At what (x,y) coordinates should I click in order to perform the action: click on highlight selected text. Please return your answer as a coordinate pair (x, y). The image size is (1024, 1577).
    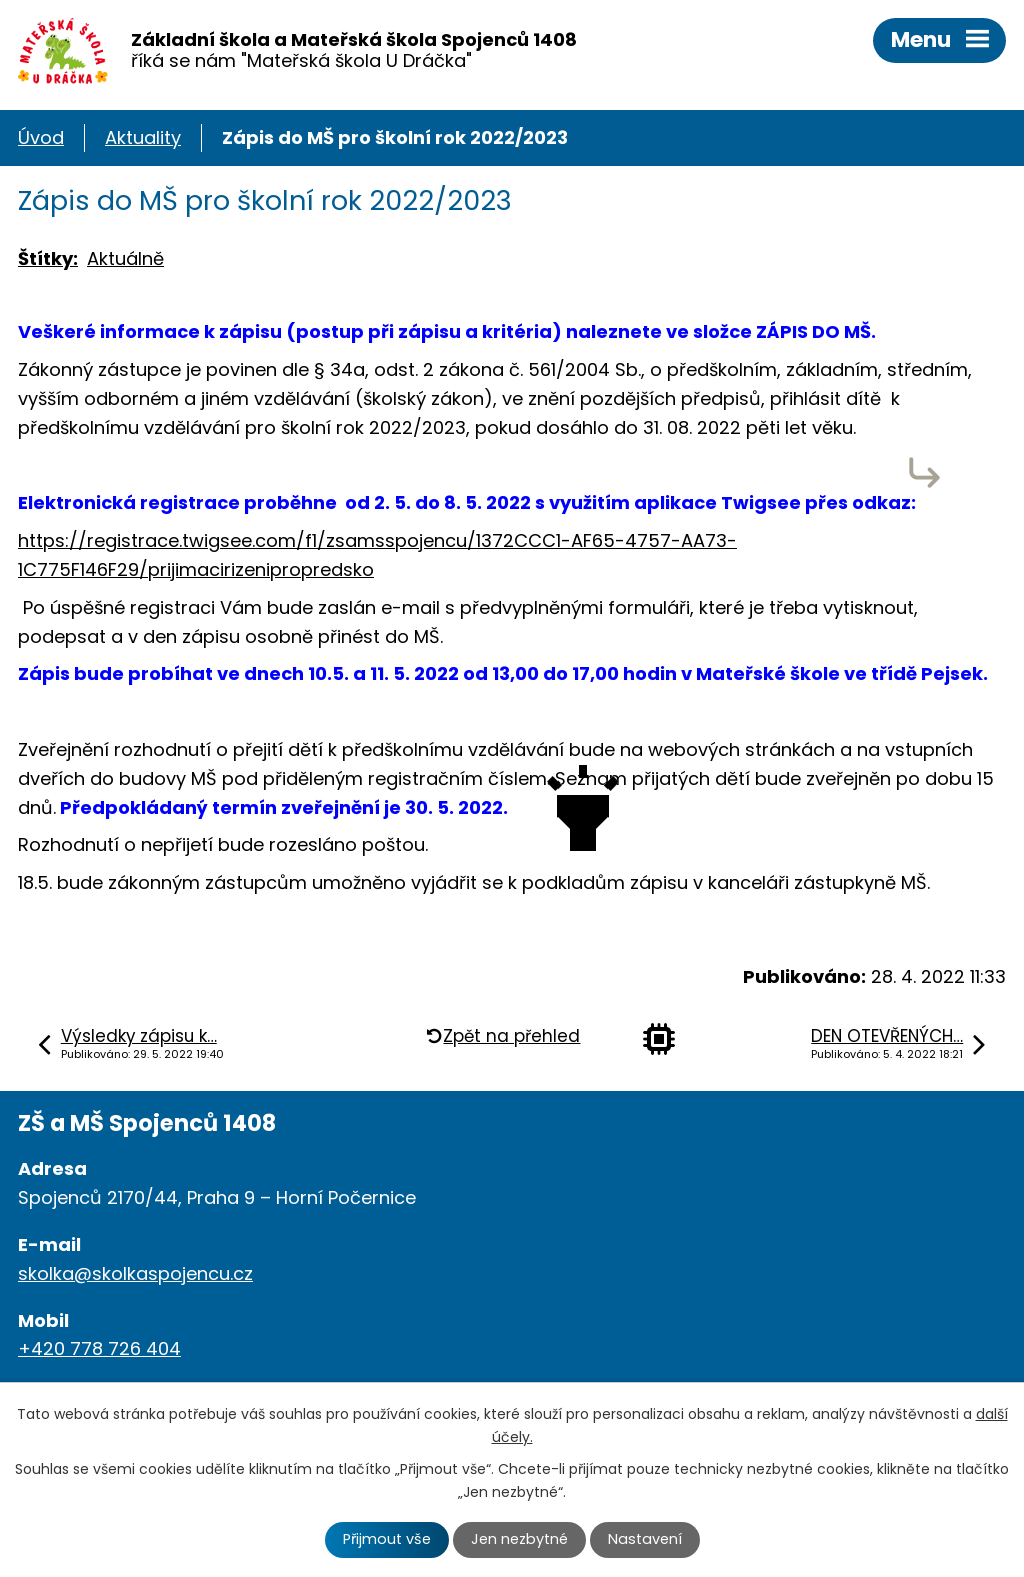
    Looking at the image, I should click on (583, 808).